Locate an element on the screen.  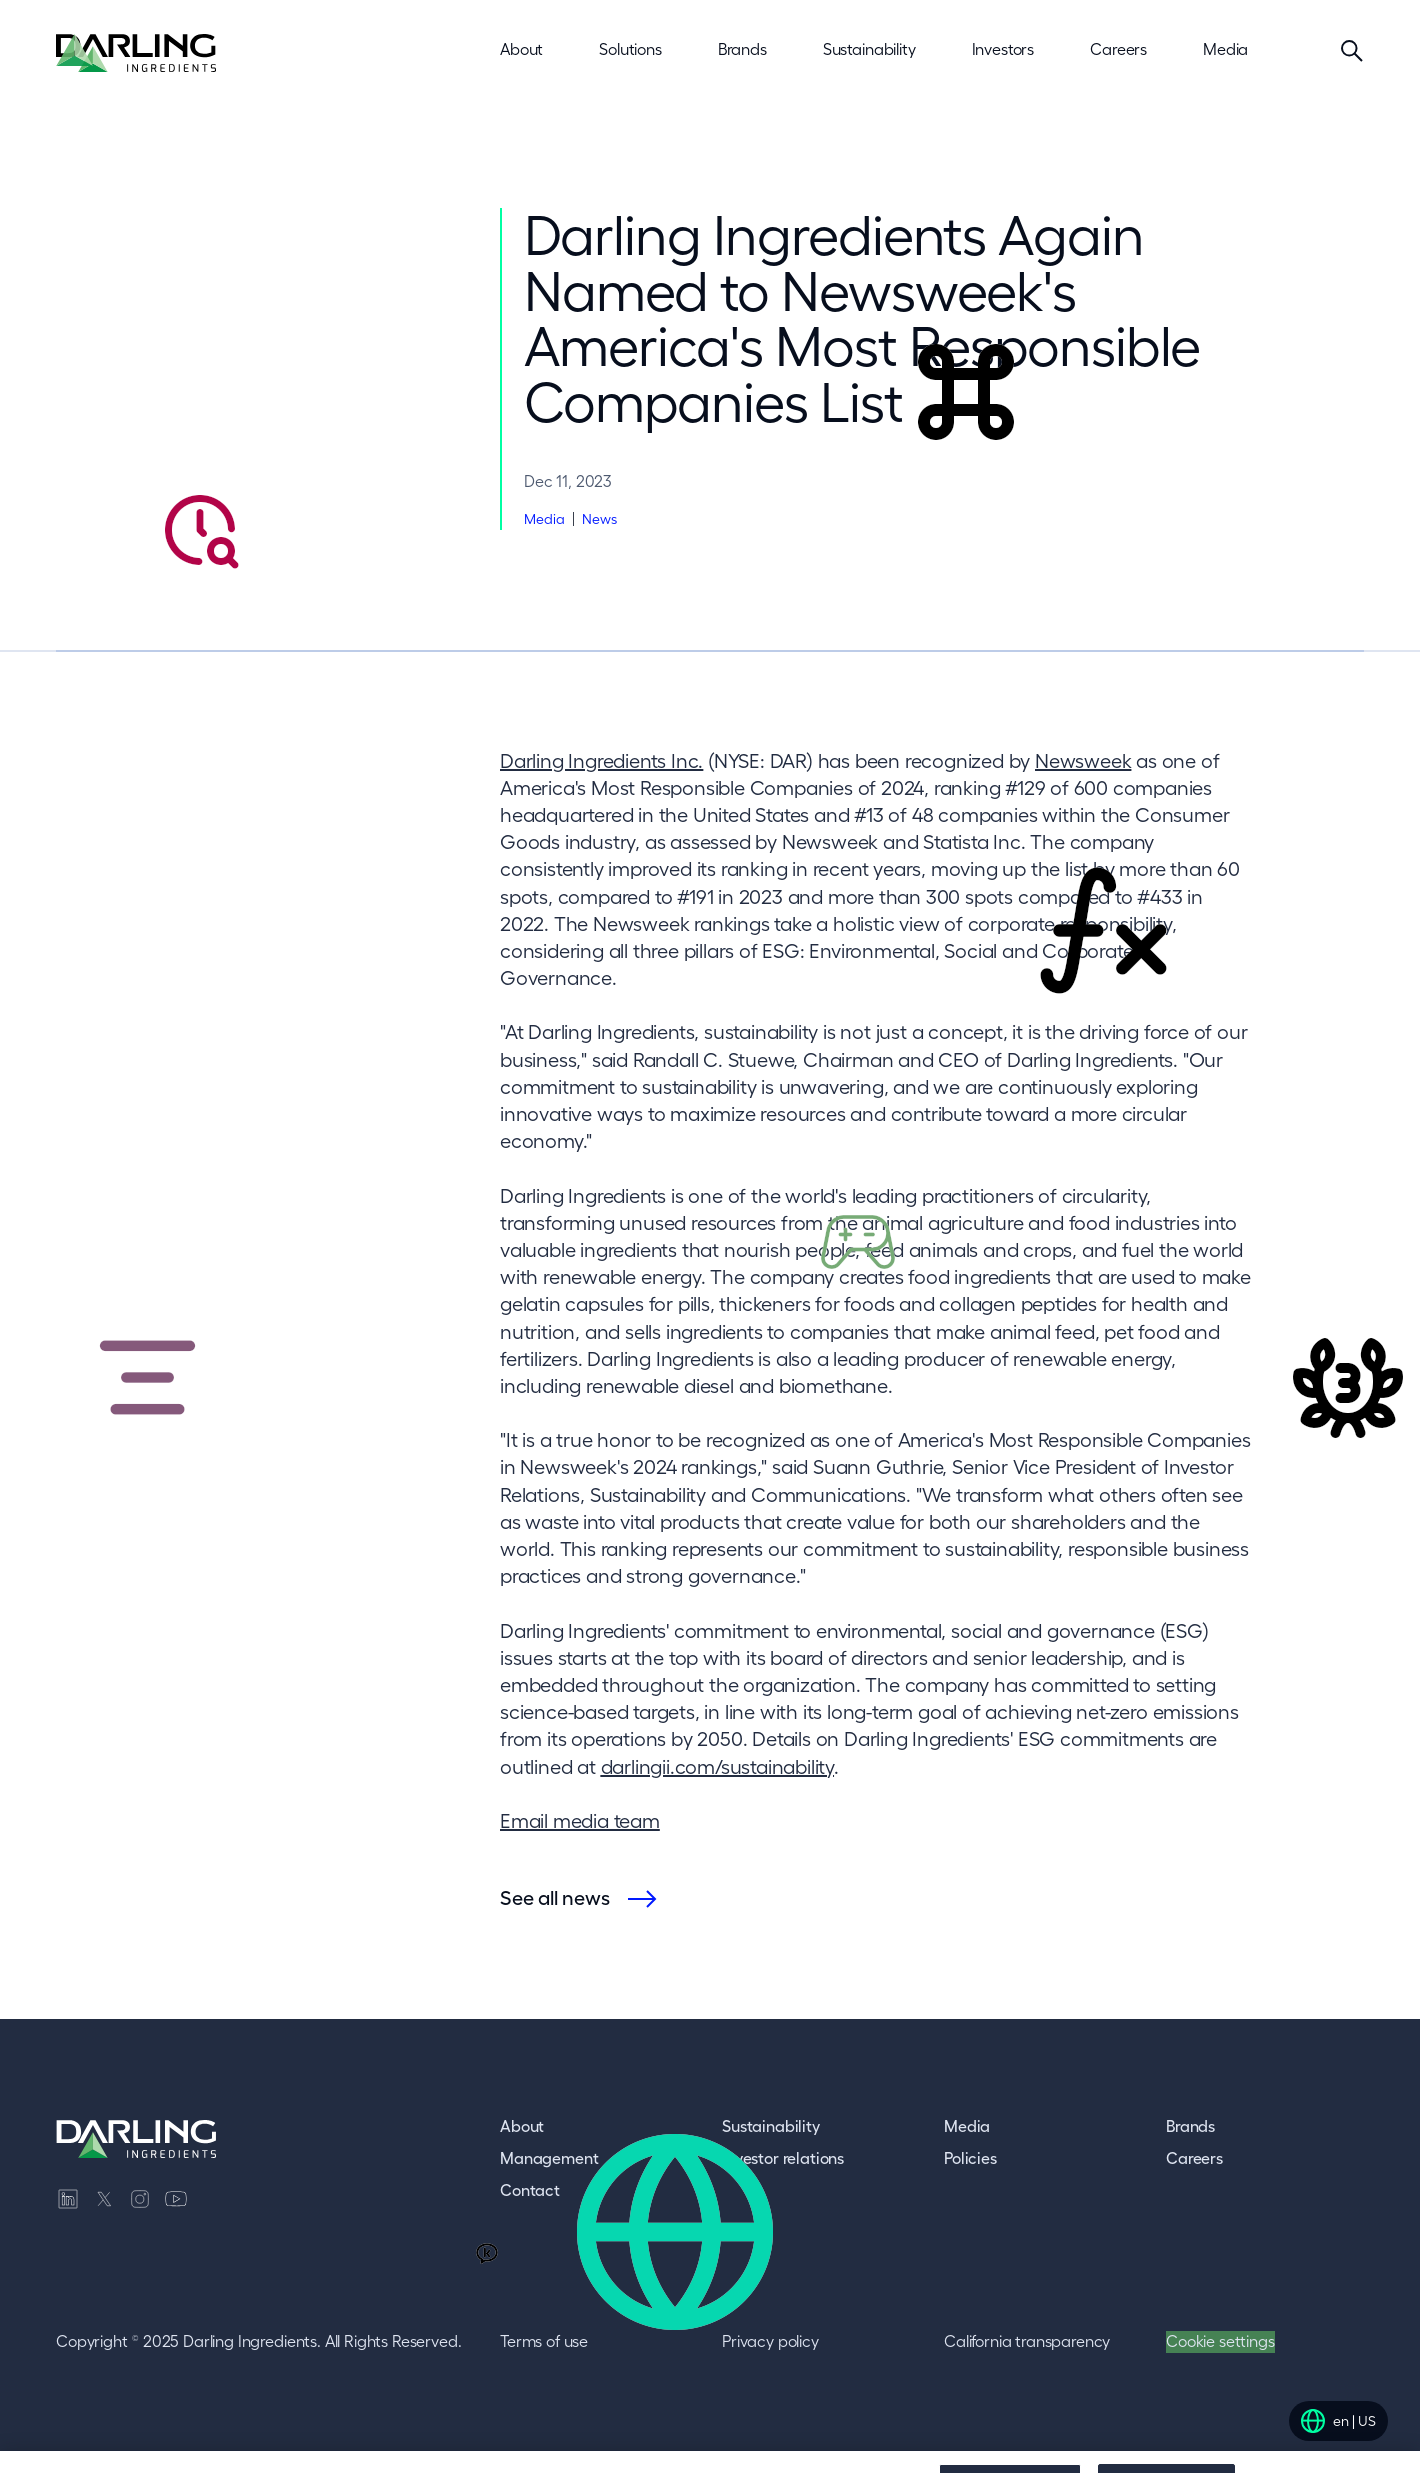
insert a mathematical function or formula is located at coordinates (1103, 930).